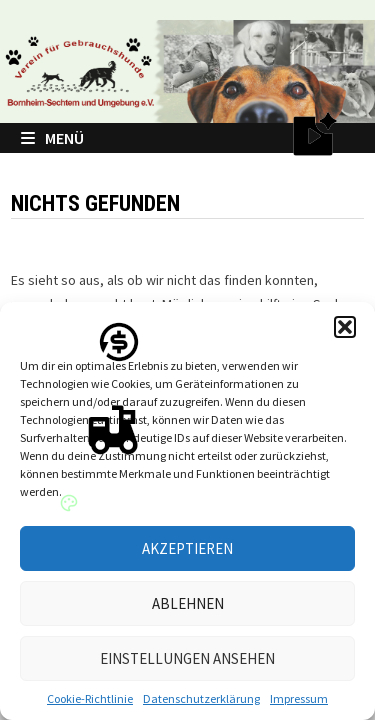 The width and height of the screenshot is (375, 720). What do you see at coordinates (313, 136) in the screenshot?
I see `access AI-powered video editing tools` at bounding box center [313, 136].